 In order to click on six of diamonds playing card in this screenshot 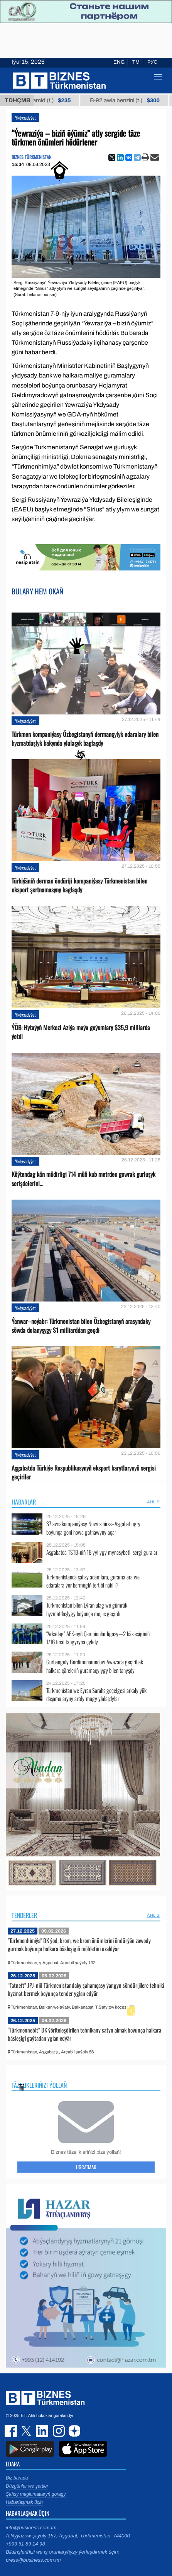, I will do `click(131, 2011)`.